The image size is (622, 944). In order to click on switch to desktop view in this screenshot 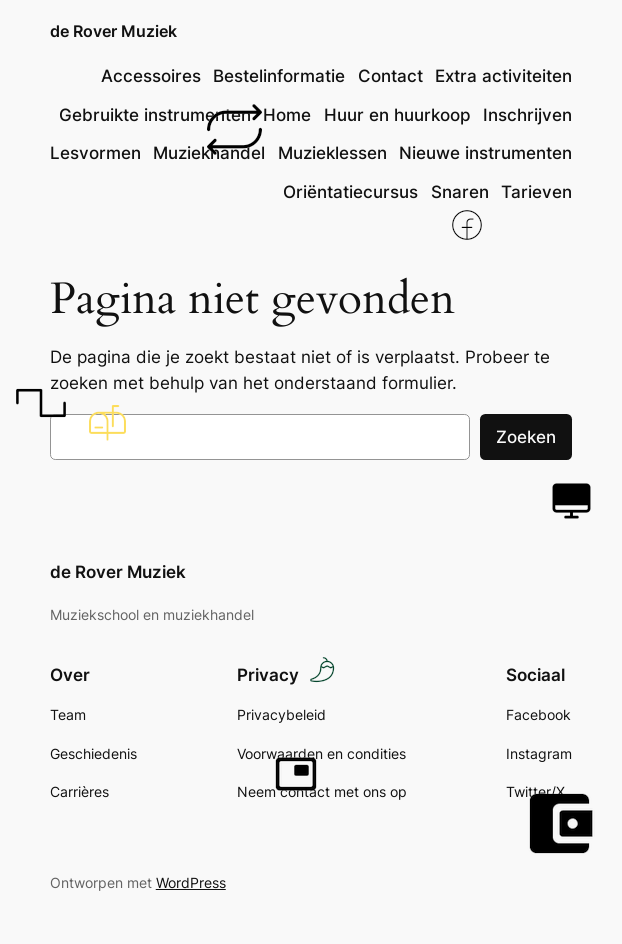, I will do `click(571, 499)`.